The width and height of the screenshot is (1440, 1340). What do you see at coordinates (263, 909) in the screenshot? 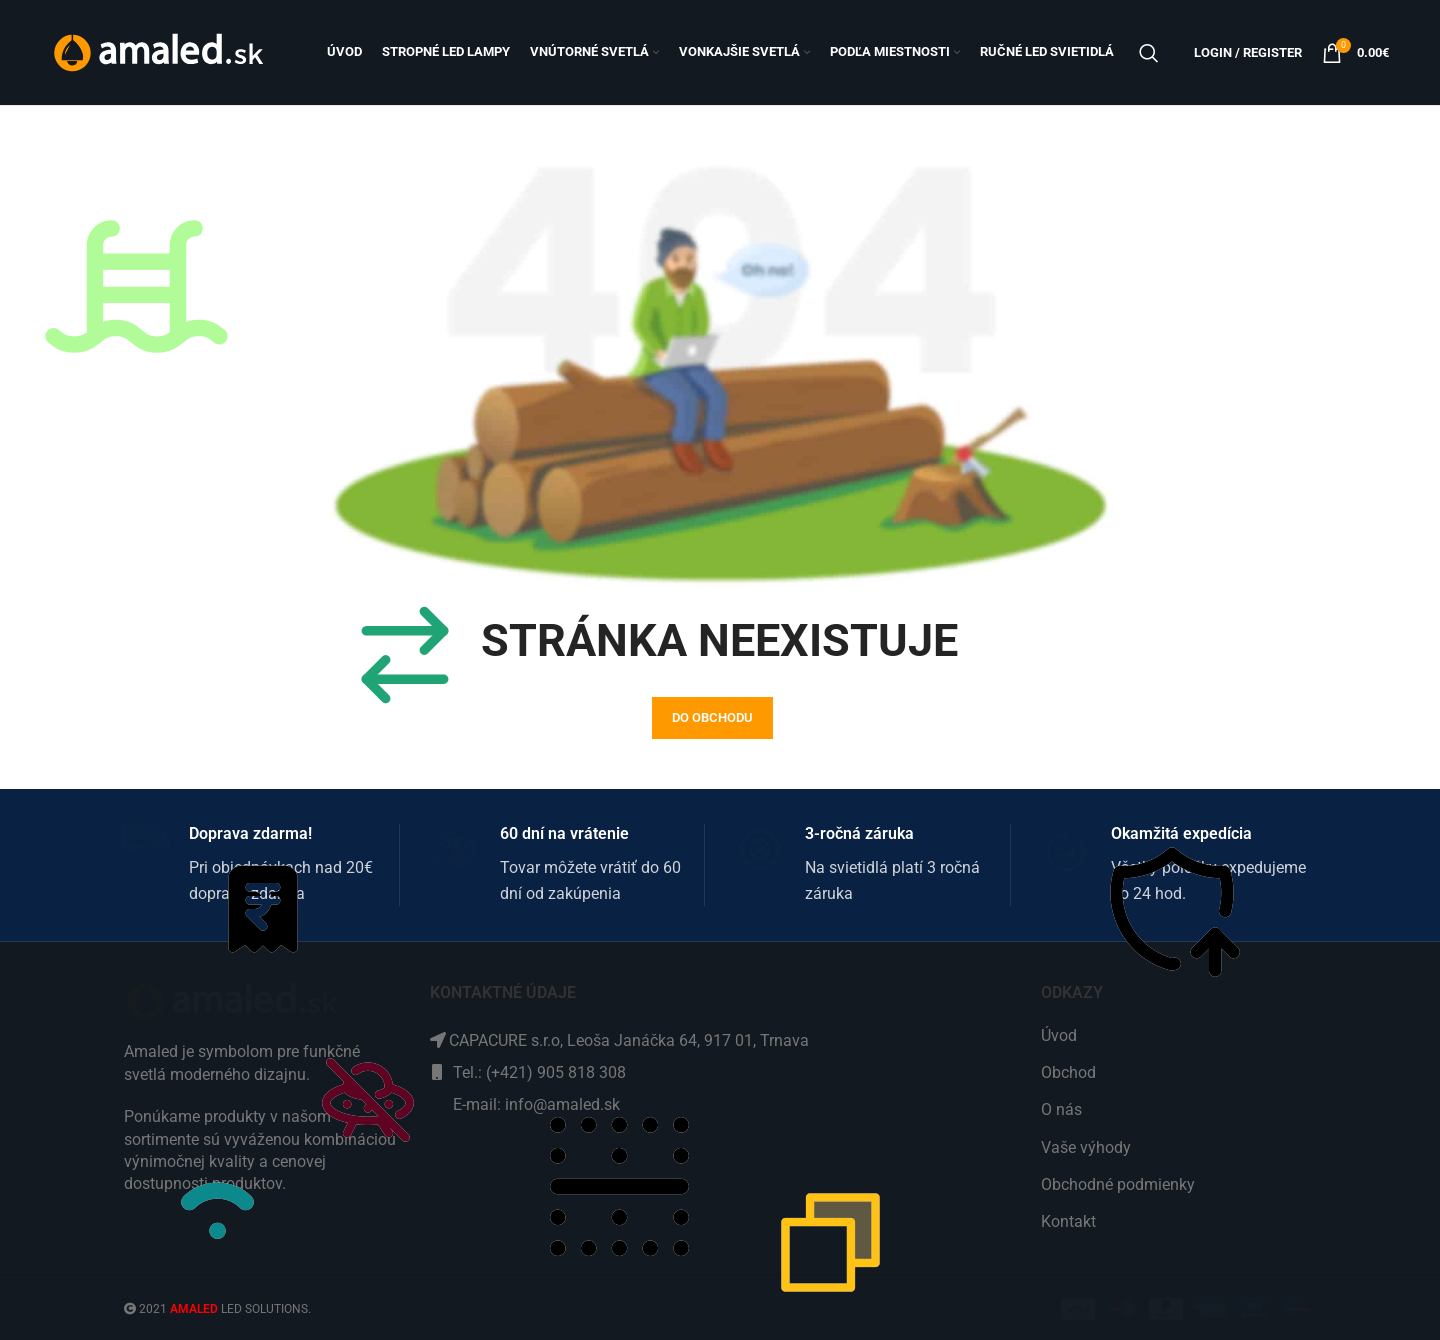
I see `view payment receipt in rupees` at bounding box center [263, 909].